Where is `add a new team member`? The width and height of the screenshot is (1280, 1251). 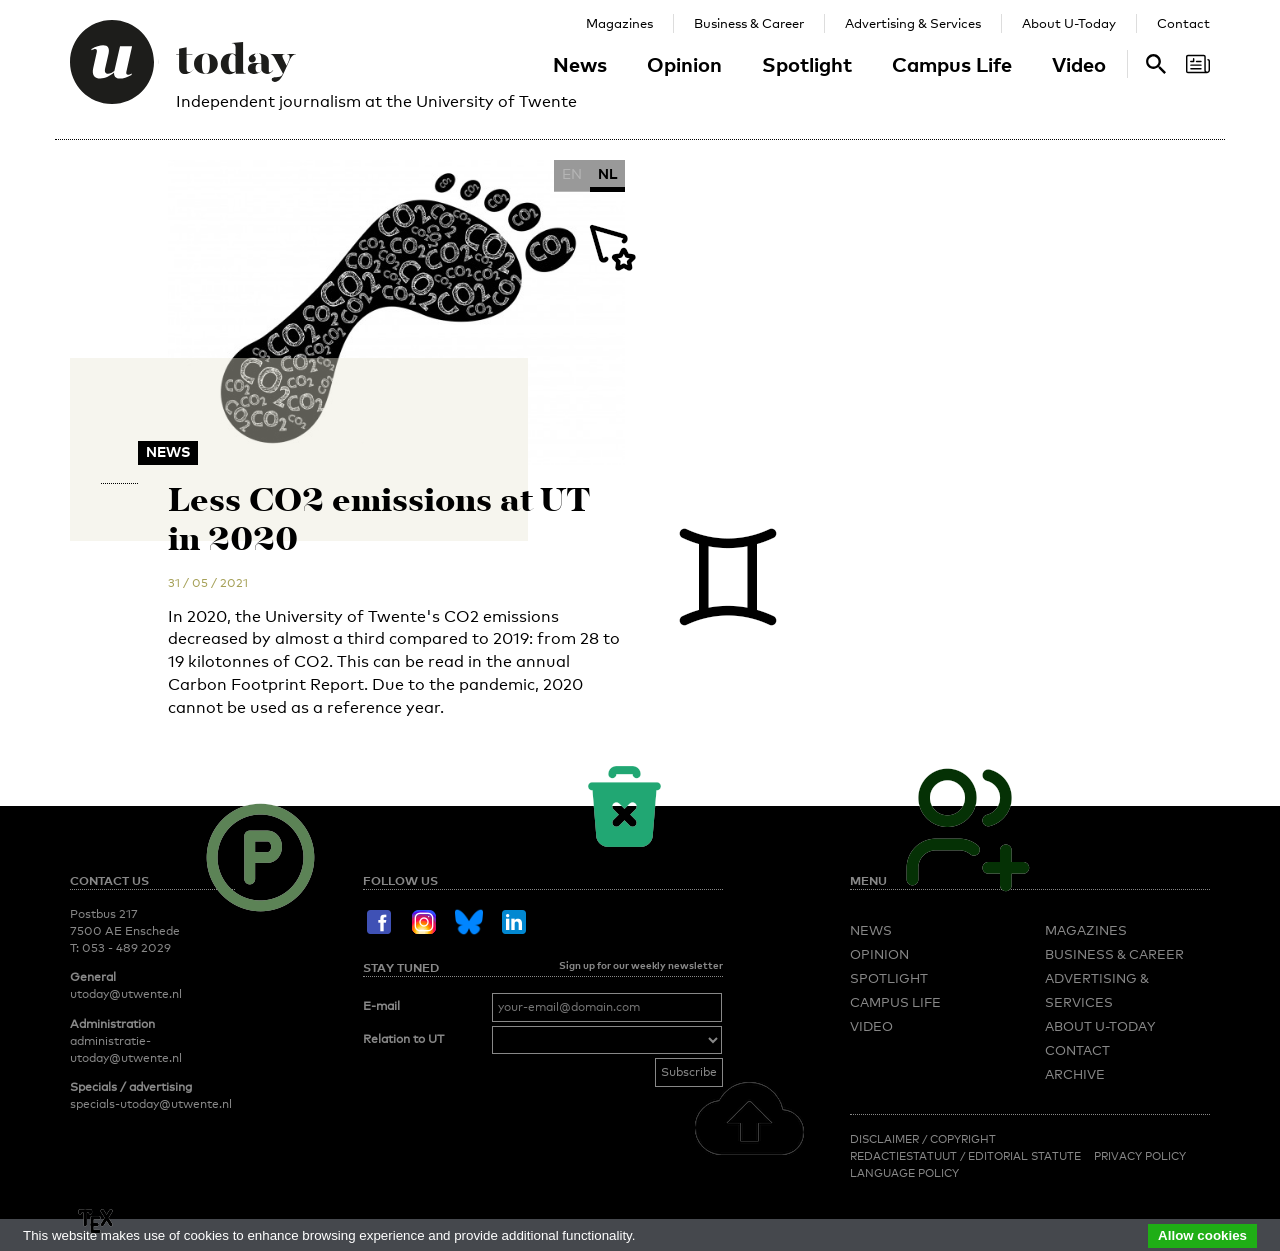 add a new team member is located at coordinates (965, 827).